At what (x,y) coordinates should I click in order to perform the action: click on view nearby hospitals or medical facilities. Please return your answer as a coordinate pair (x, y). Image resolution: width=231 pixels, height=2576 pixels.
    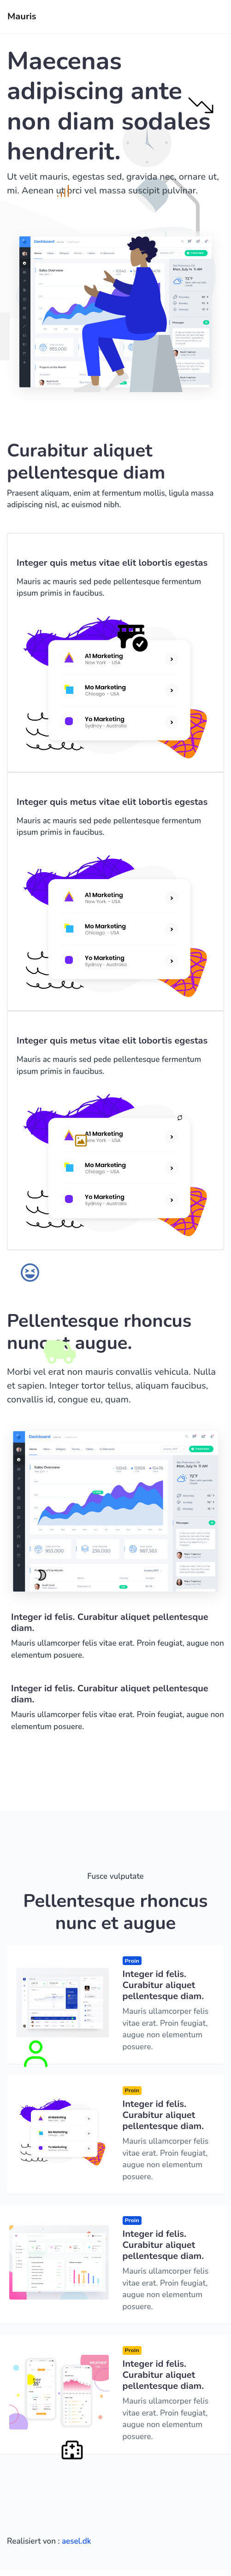
    Looking at the image, I should click on (72, 2450).